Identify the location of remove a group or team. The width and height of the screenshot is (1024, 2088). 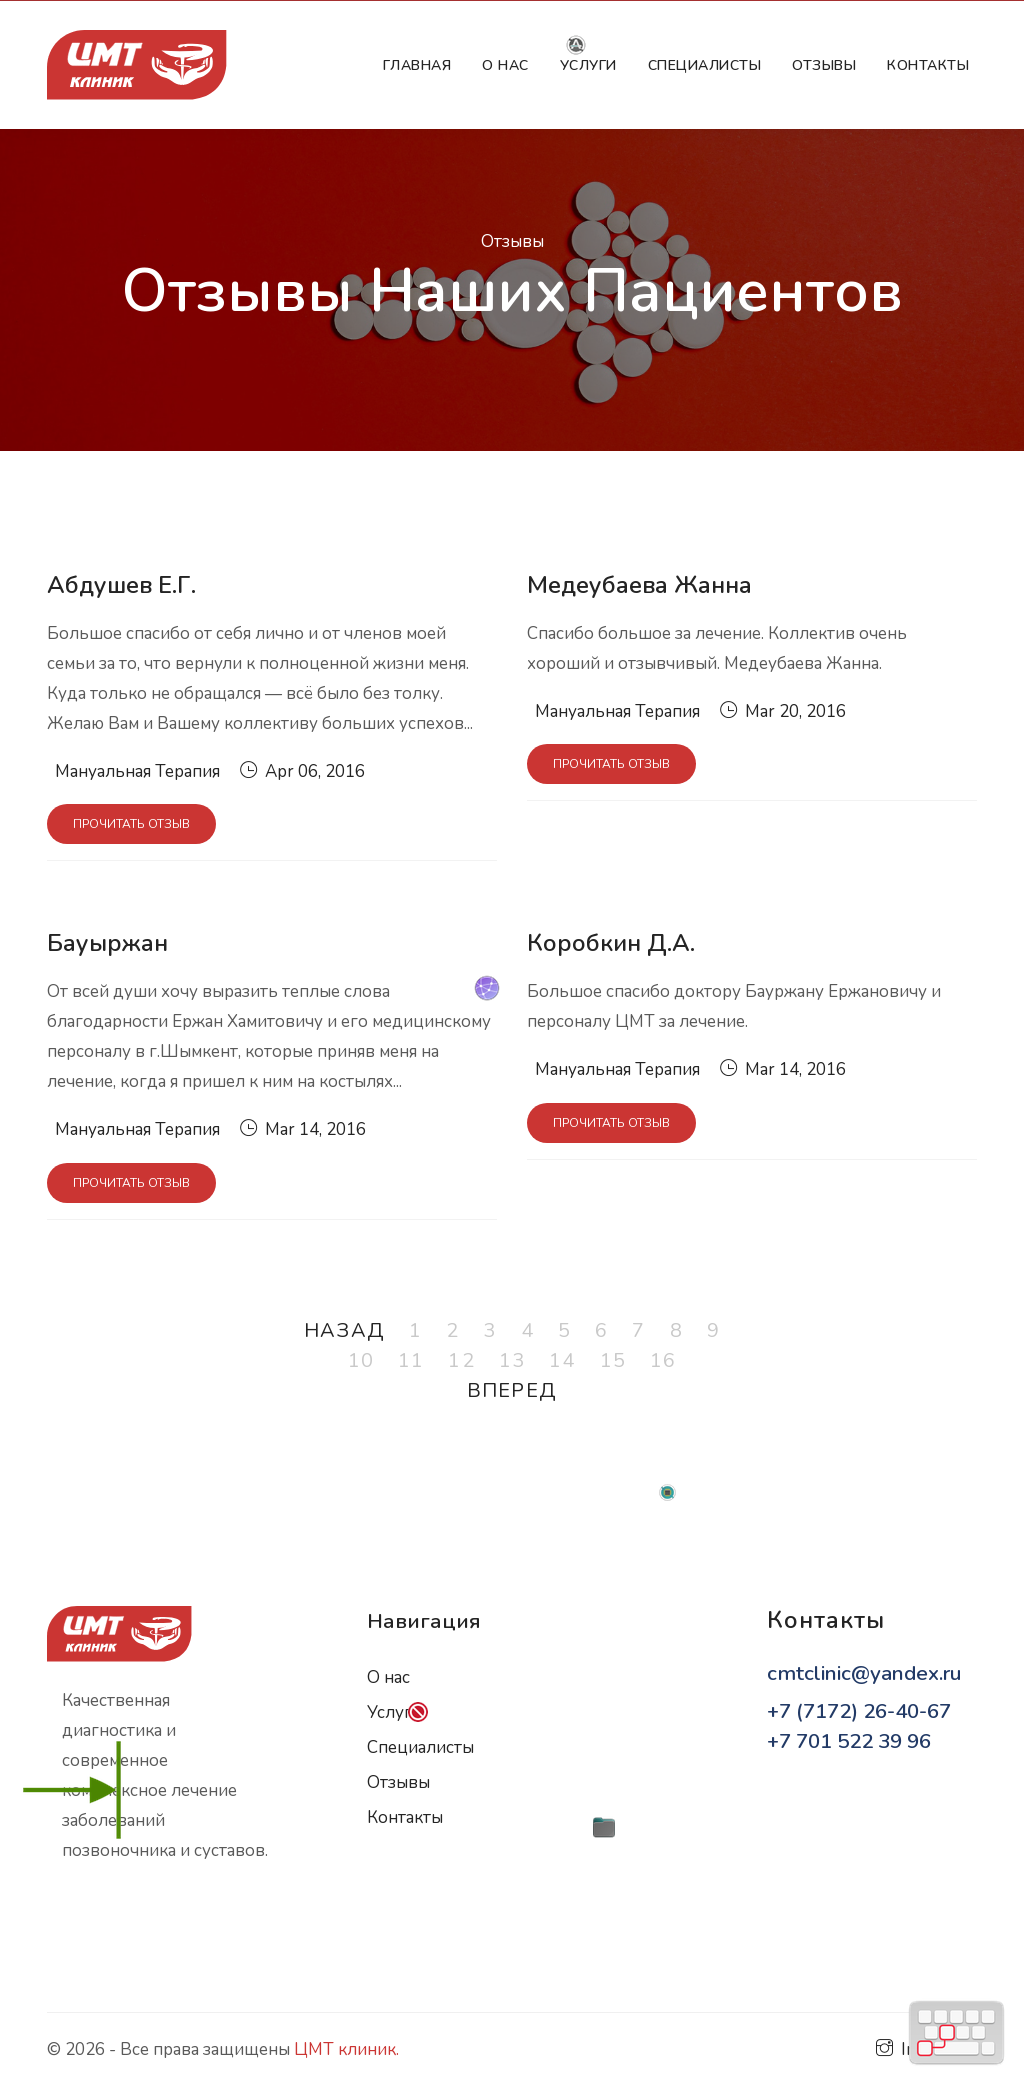
(418, 1712).